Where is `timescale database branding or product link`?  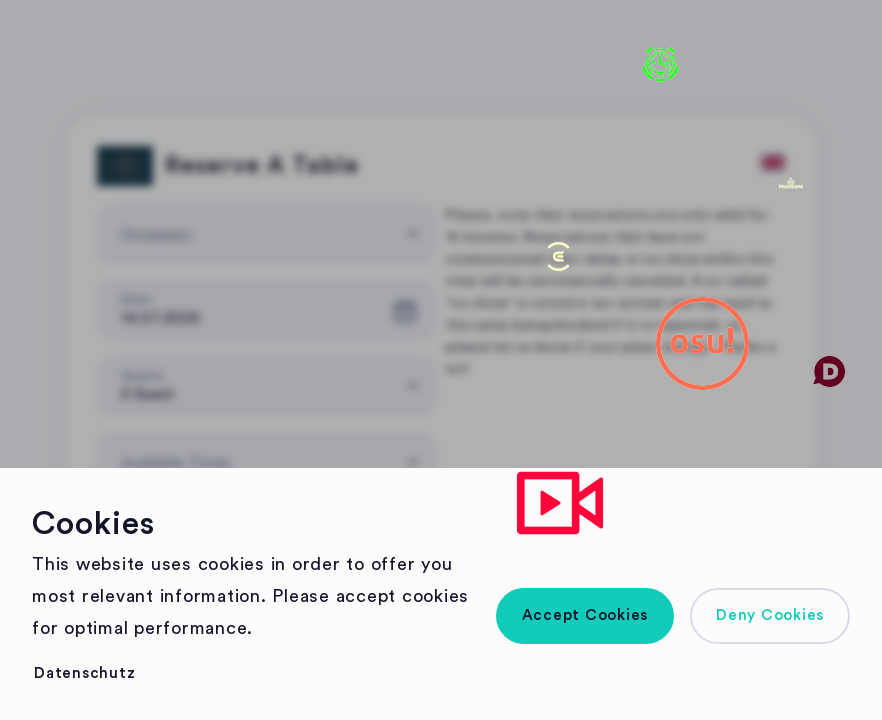
timescale database branding or product link is located at coordinates (660, 64).